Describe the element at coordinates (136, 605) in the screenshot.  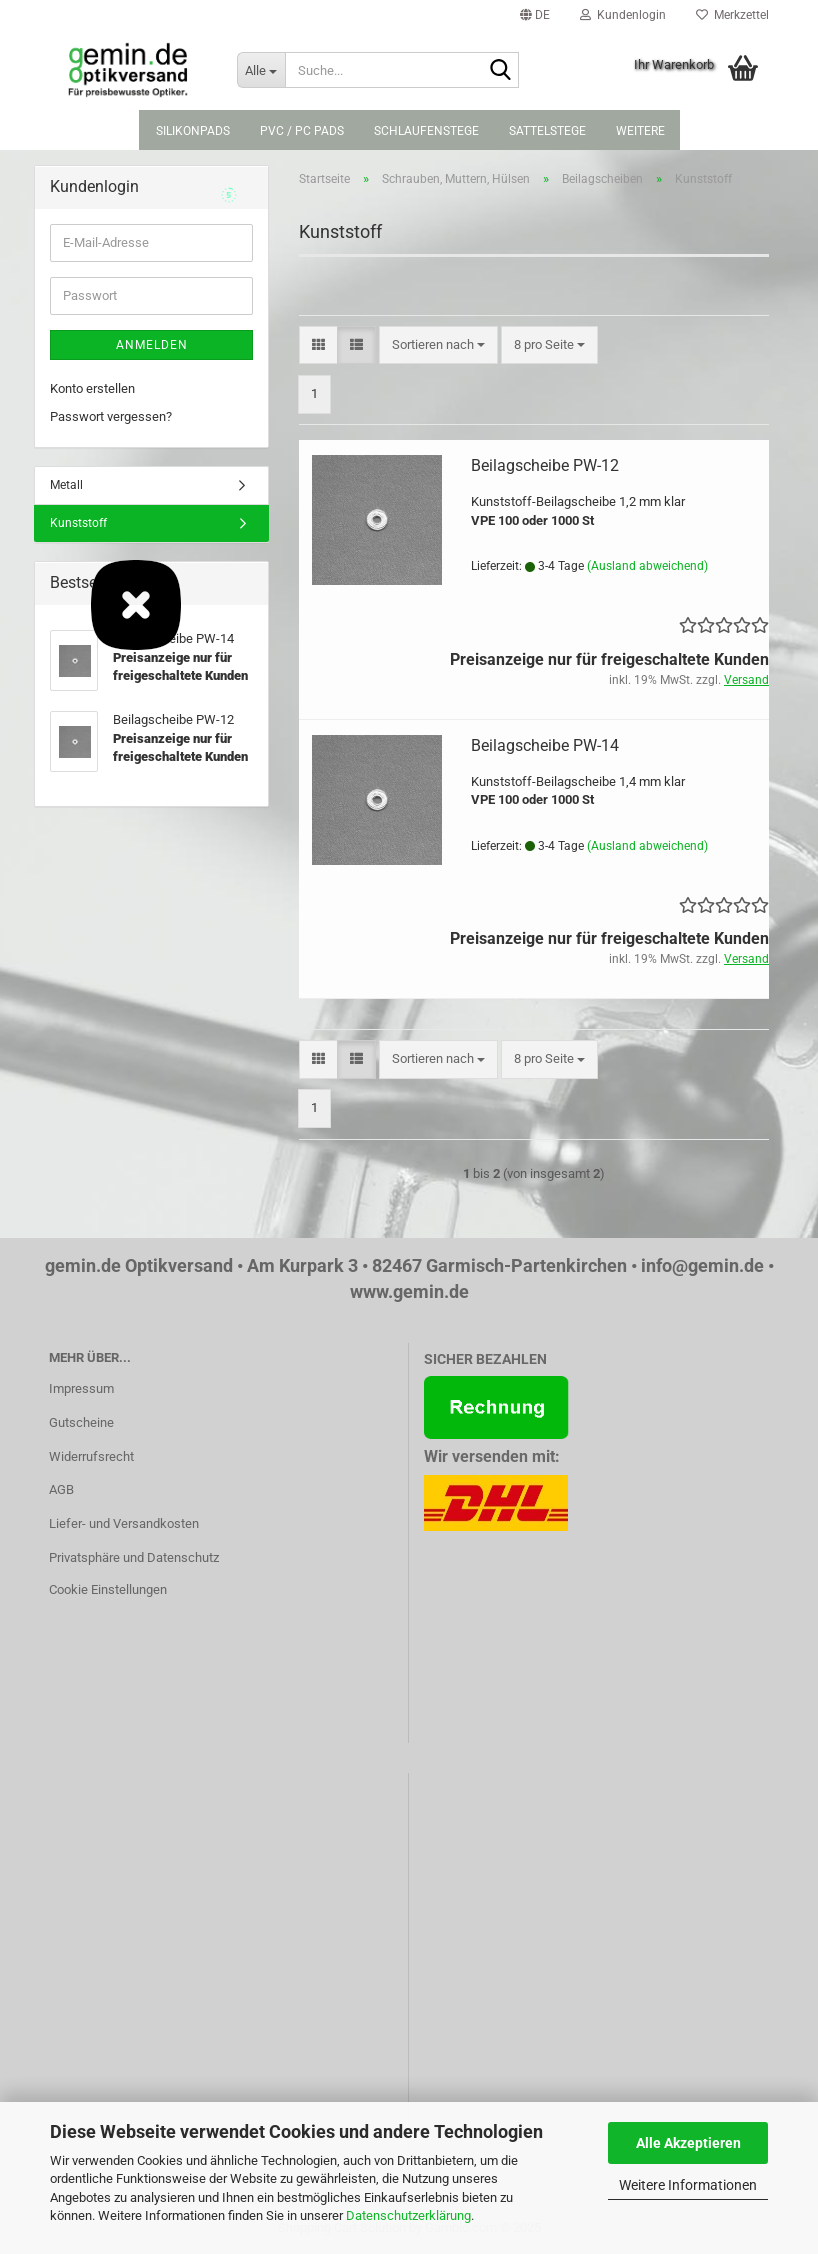
I see `close or dismiss a modal window` at that location.